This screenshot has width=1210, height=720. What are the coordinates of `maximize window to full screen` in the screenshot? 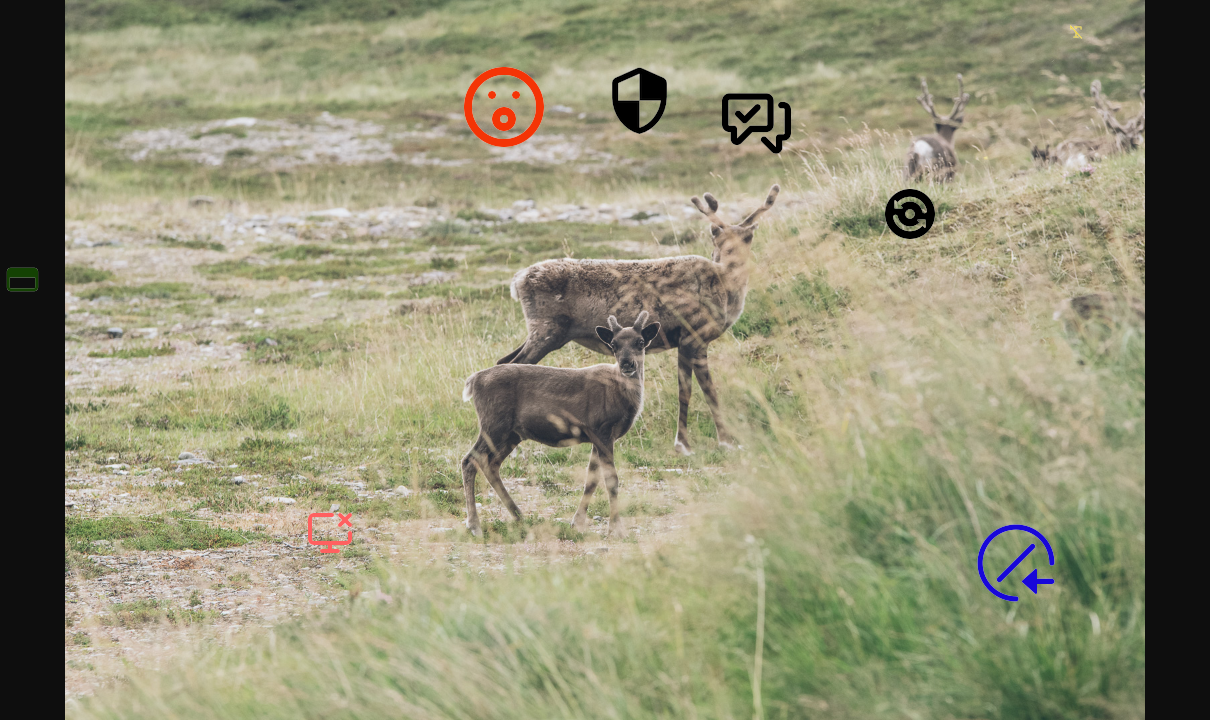 It's located at (22, 279).